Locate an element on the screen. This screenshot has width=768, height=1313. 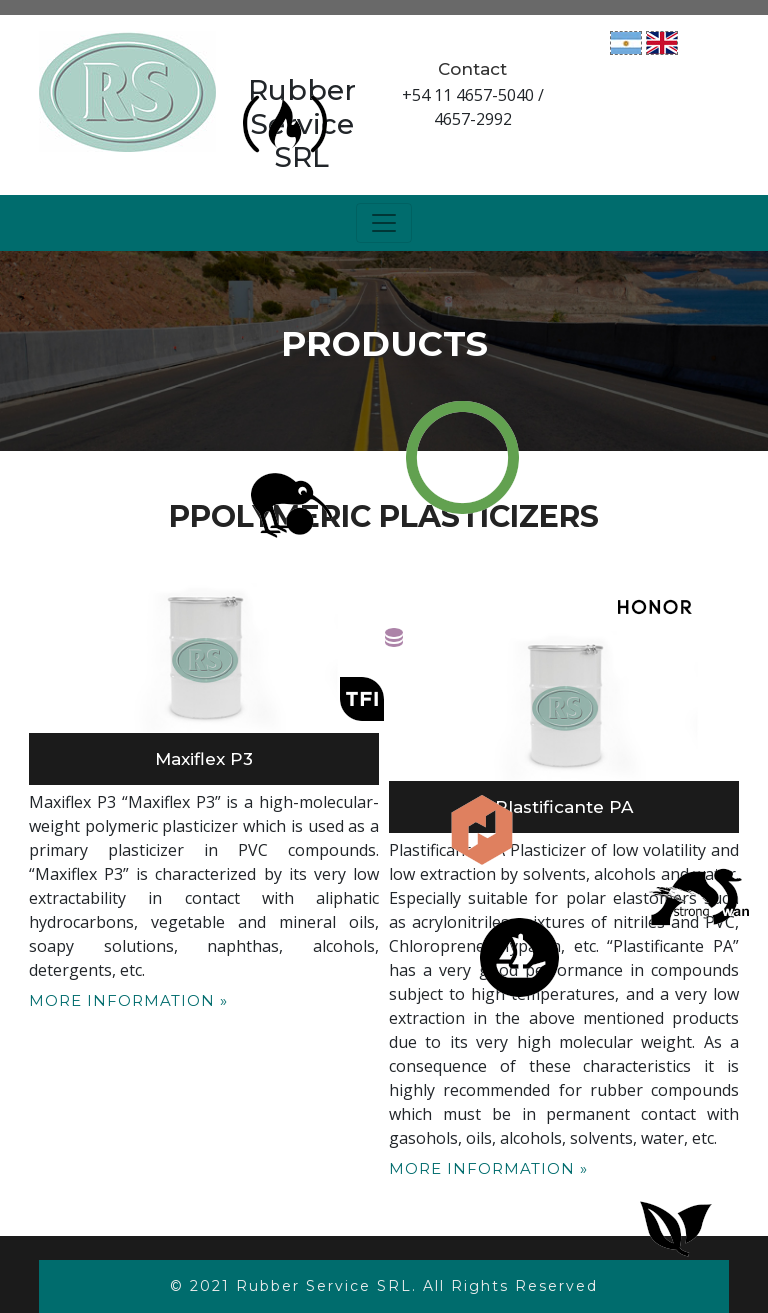
open the OpenSea NFT marketplace is located at coordinates (519, 957).